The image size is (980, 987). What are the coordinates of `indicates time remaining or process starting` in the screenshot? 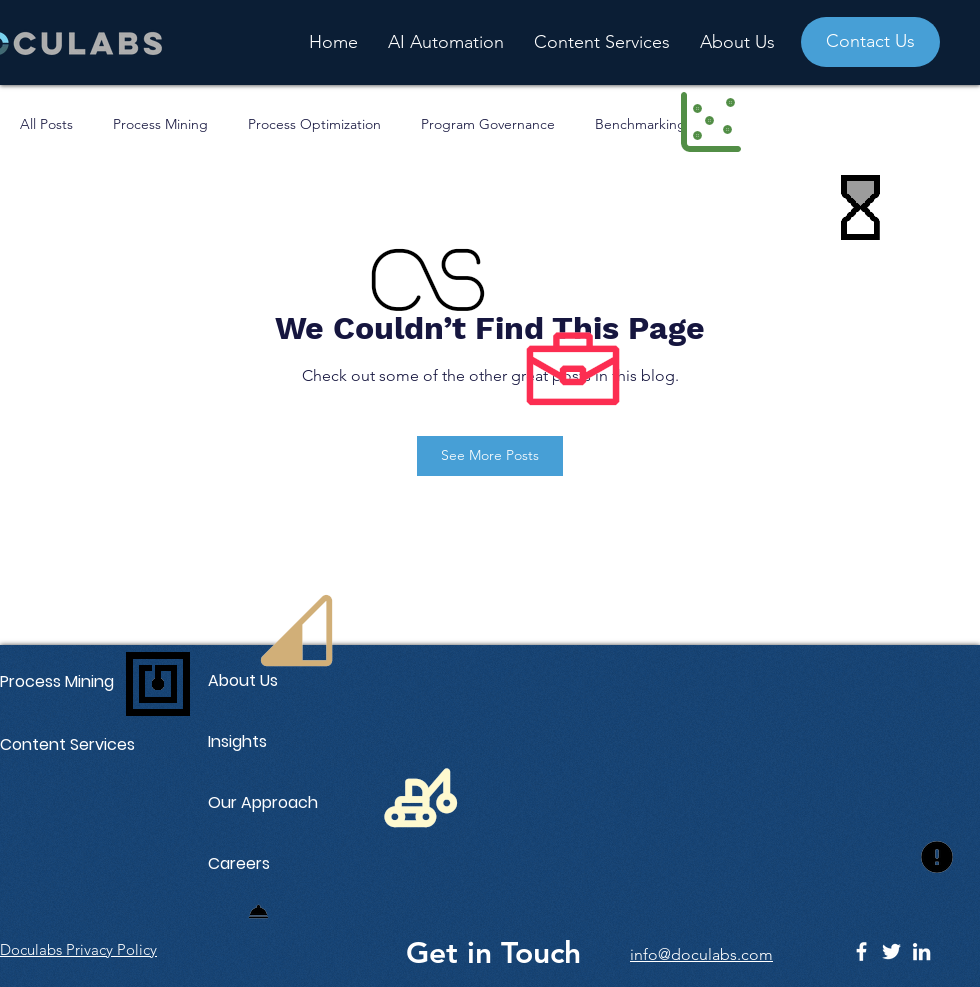 It's located at (860, 207).